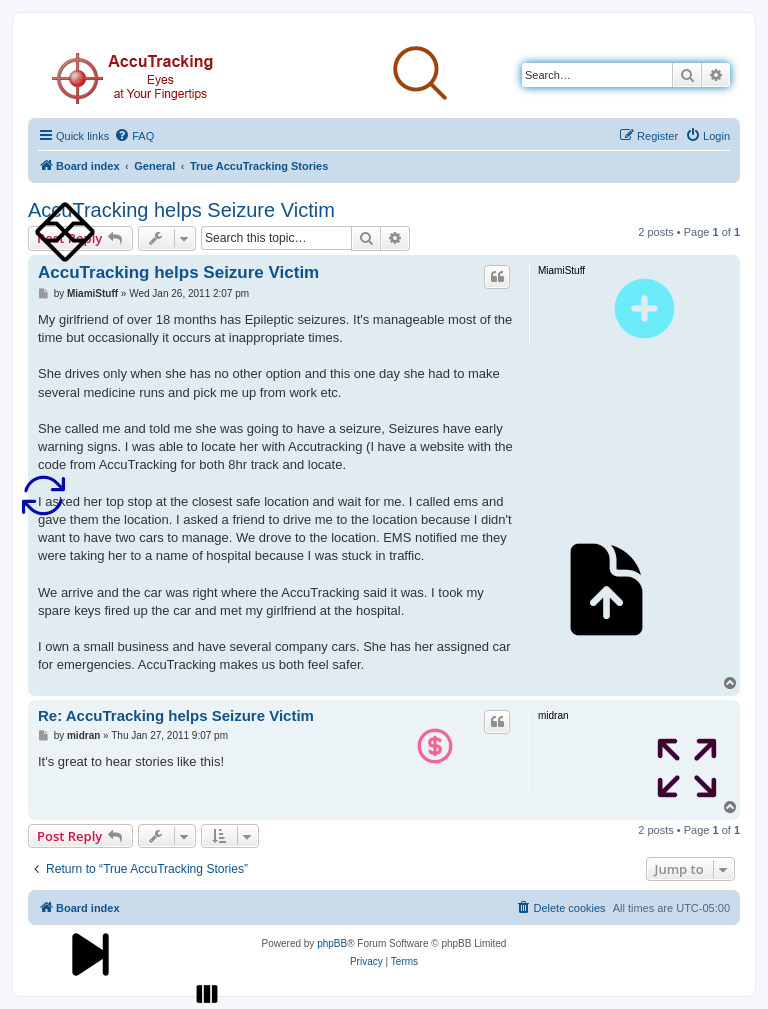 The width and height of the screenshot is (768, 1009). I want to click on refresh or reload content, so click(43, 495).